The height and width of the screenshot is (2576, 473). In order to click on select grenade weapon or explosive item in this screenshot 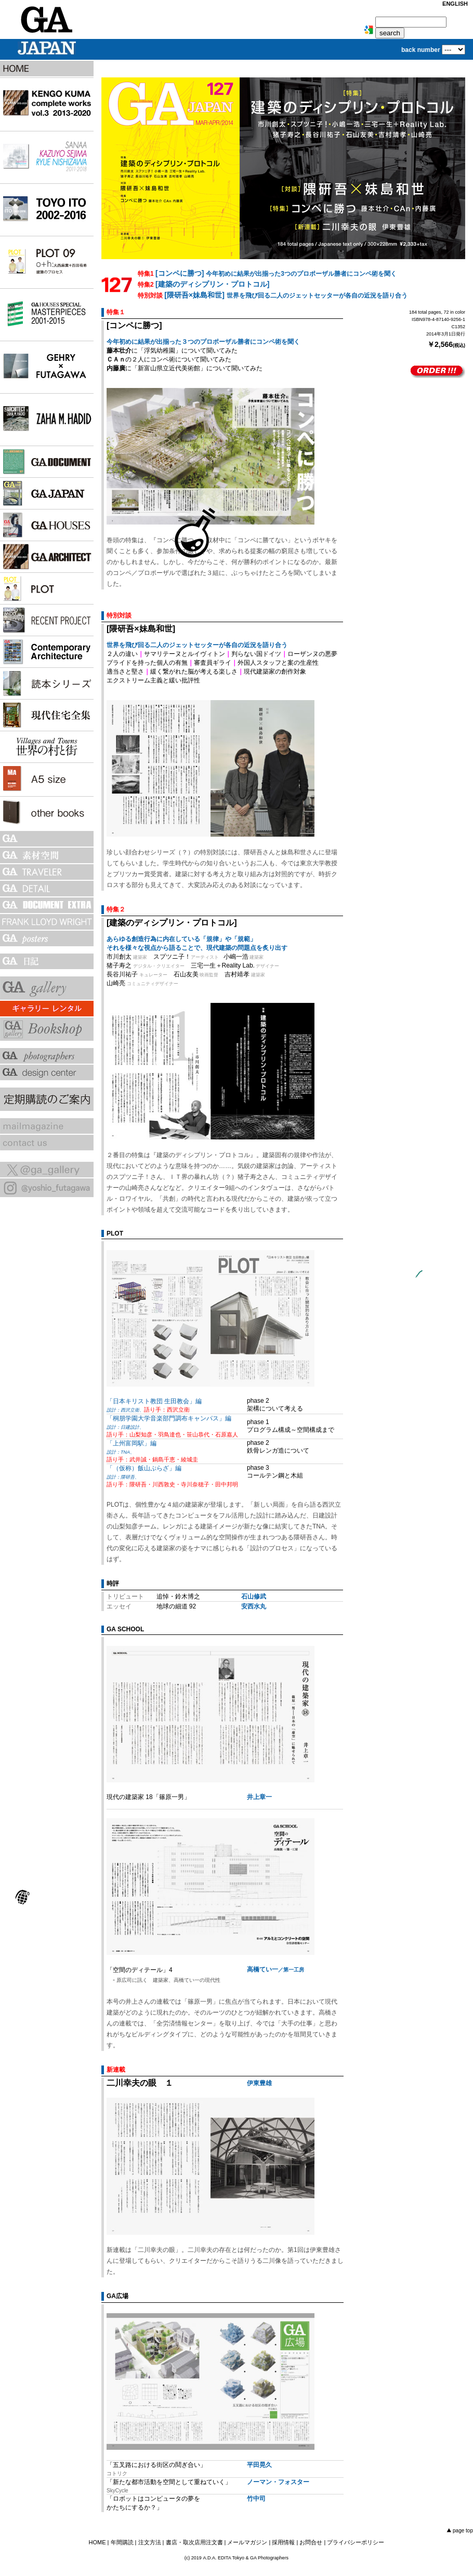, I will do `click(22, 1897)`.